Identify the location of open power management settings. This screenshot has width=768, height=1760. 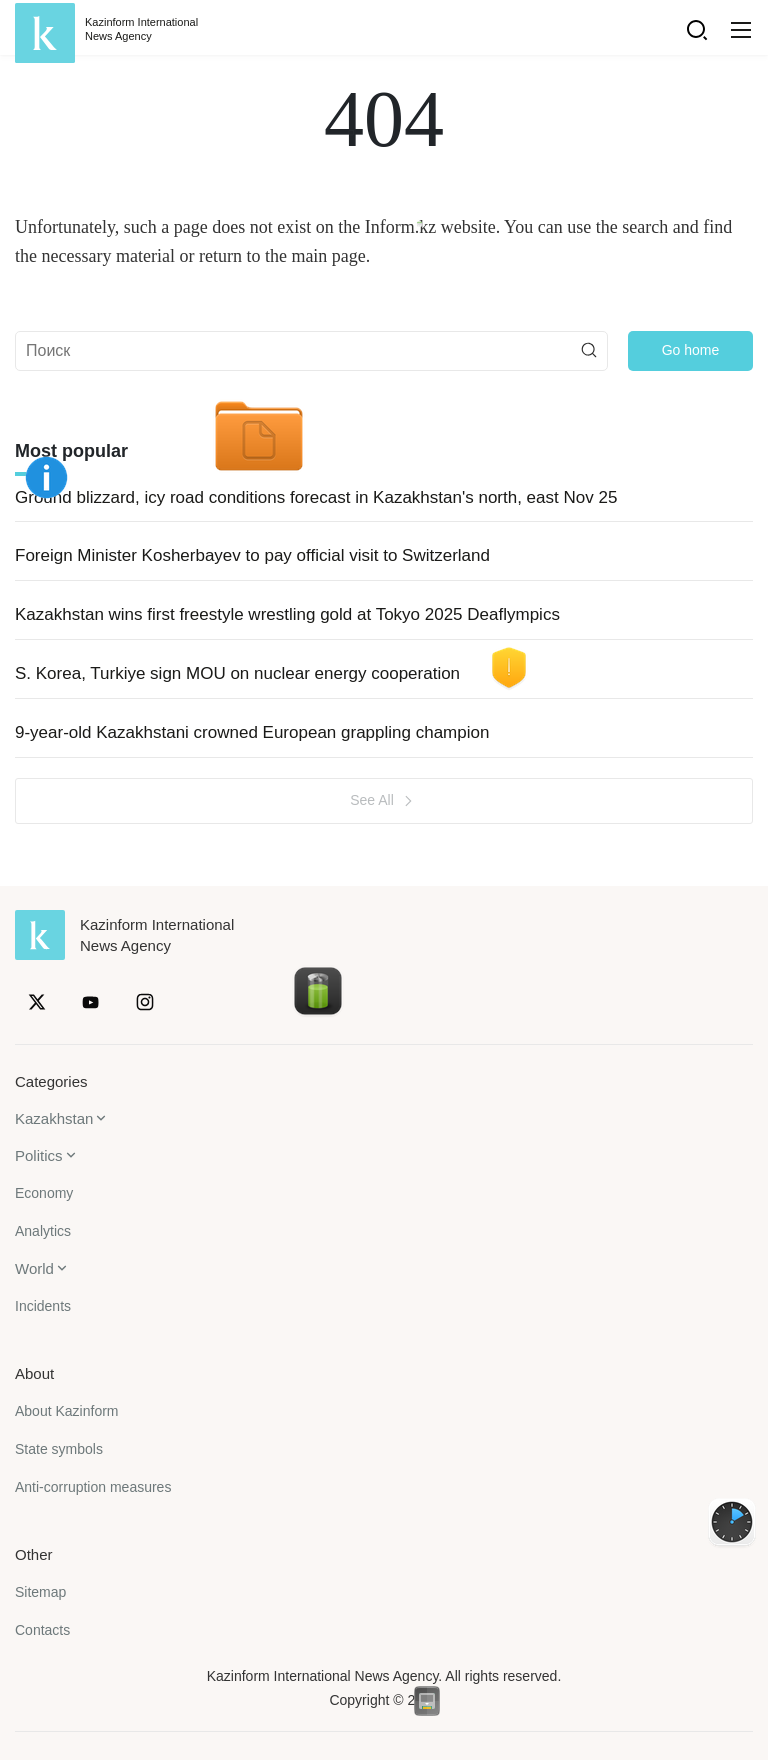
(318, 991).